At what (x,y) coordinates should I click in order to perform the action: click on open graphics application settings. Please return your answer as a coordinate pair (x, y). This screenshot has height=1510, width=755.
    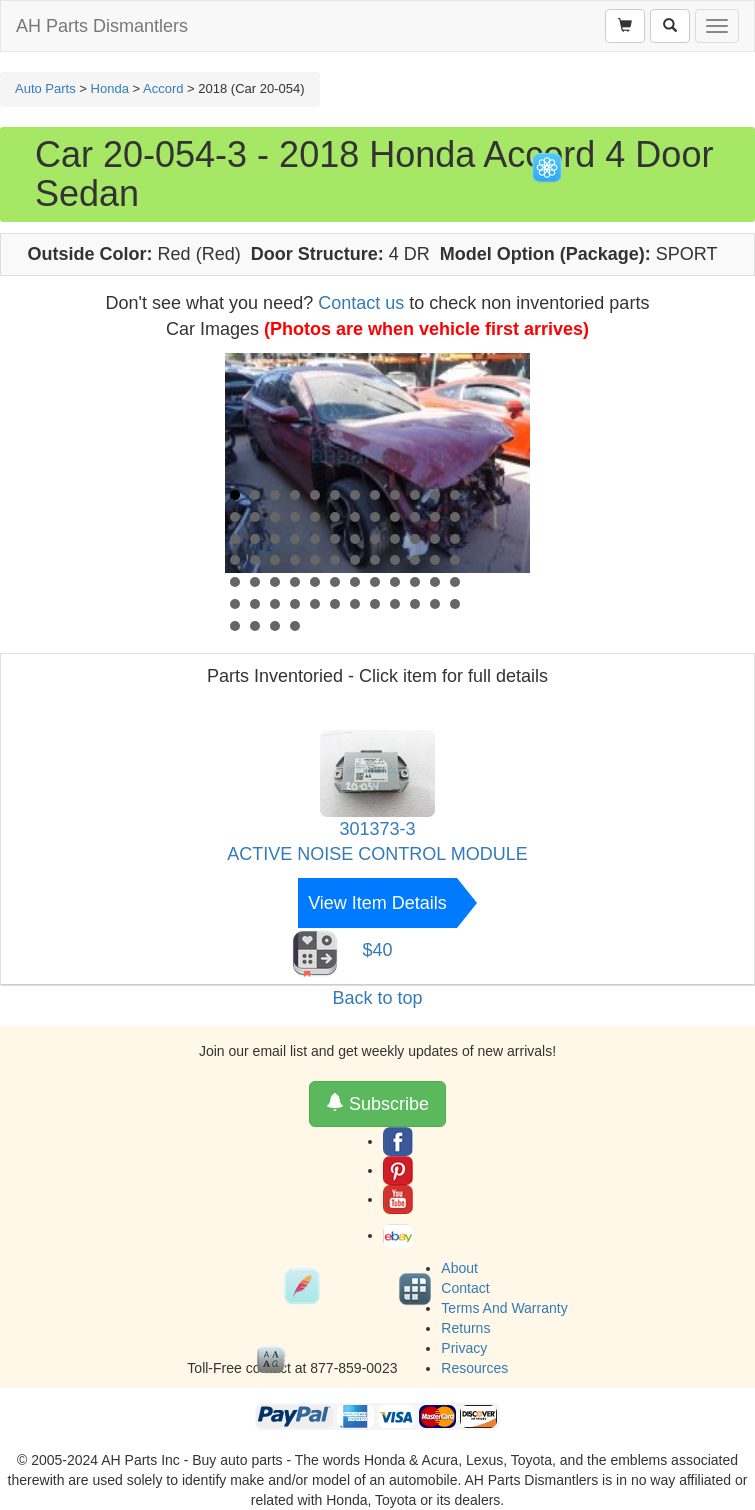
    Looking at the image, I should click on (547, 168).